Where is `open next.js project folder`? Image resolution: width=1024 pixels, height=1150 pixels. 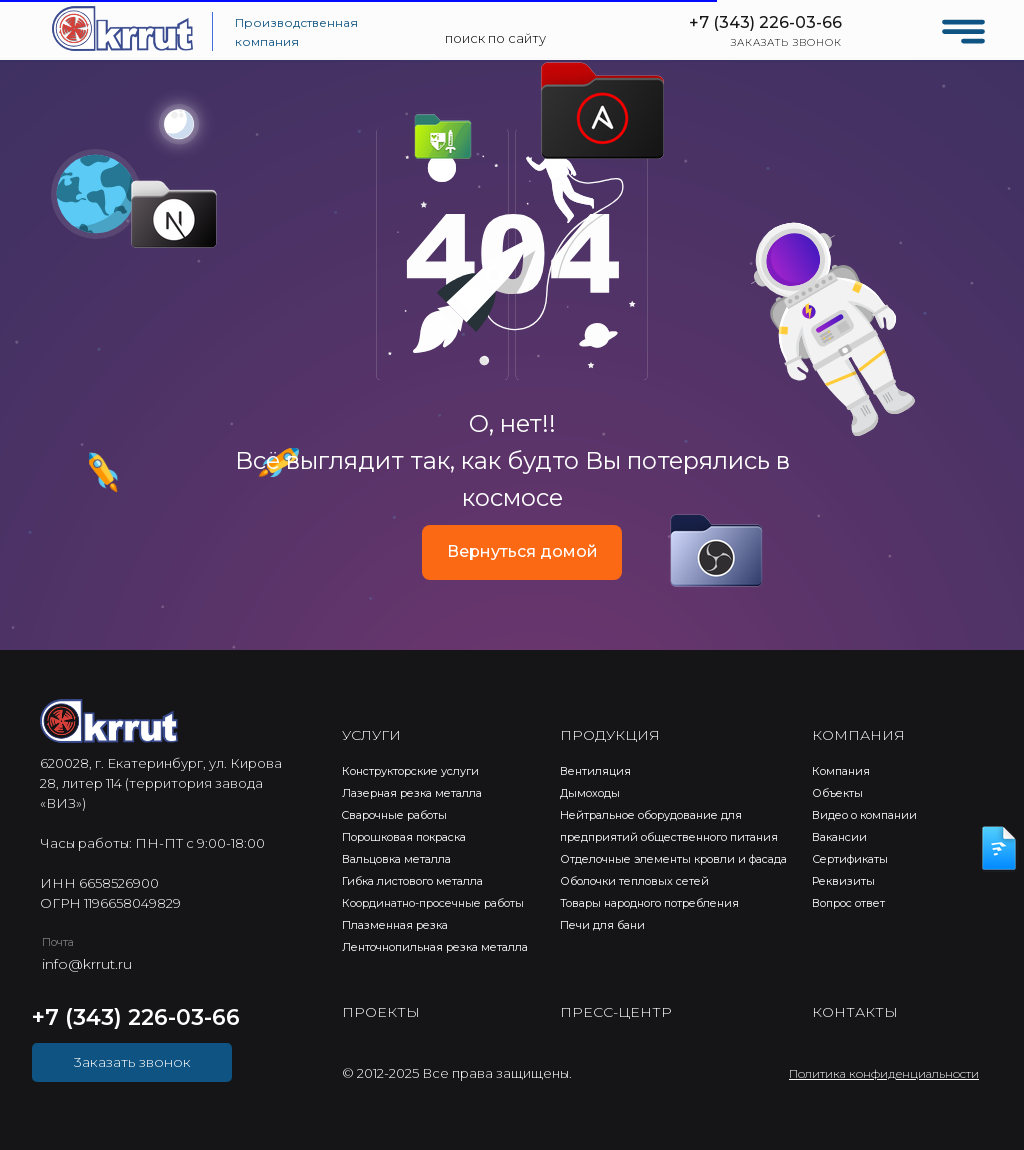
open next.js project folder is located at coordinates (173, 216).